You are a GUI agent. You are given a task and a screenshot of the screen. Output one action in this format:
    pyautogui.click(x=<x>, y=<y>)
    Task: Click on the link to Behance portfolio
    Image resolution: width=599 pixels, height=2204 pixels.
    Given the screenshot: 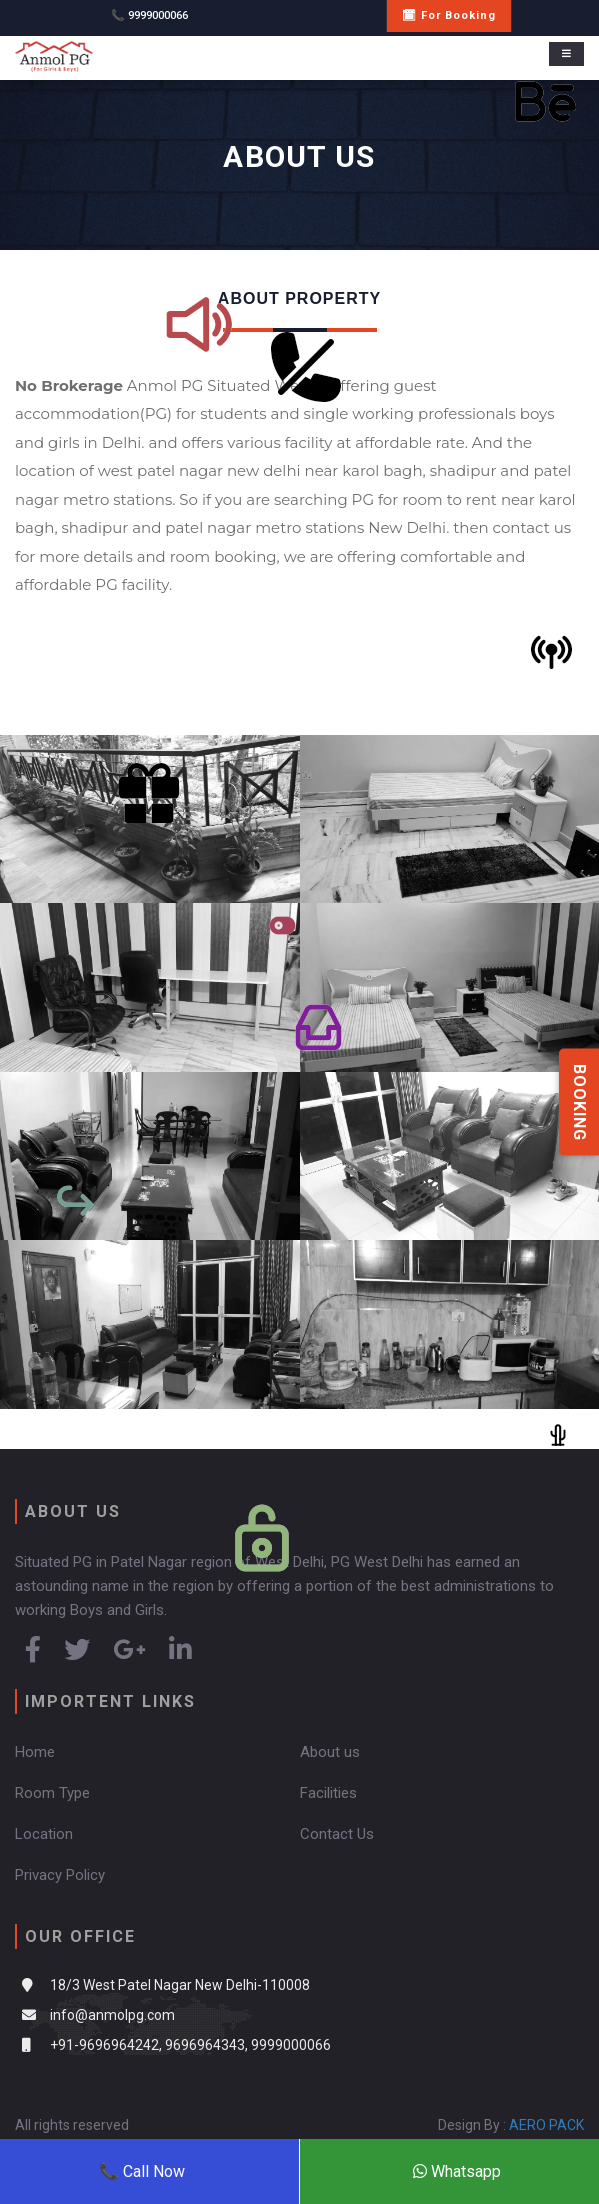 What is the action you would take?
    pyautogui.click(x=543, y=101)
    